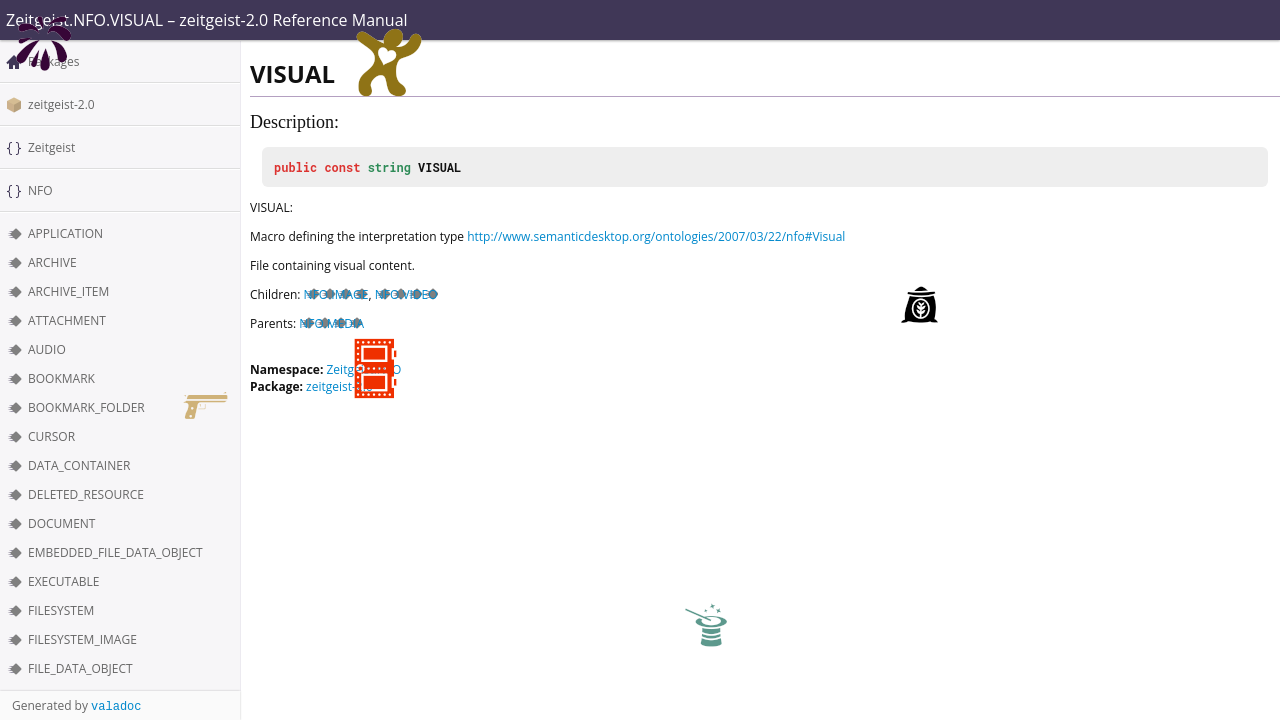 The height and width of the screenshot is (720, 1280). What do you see at coordinates (388, 62) in the screenshot?
I see `express enthusiasm or passion` at bounding box center [388, 62].